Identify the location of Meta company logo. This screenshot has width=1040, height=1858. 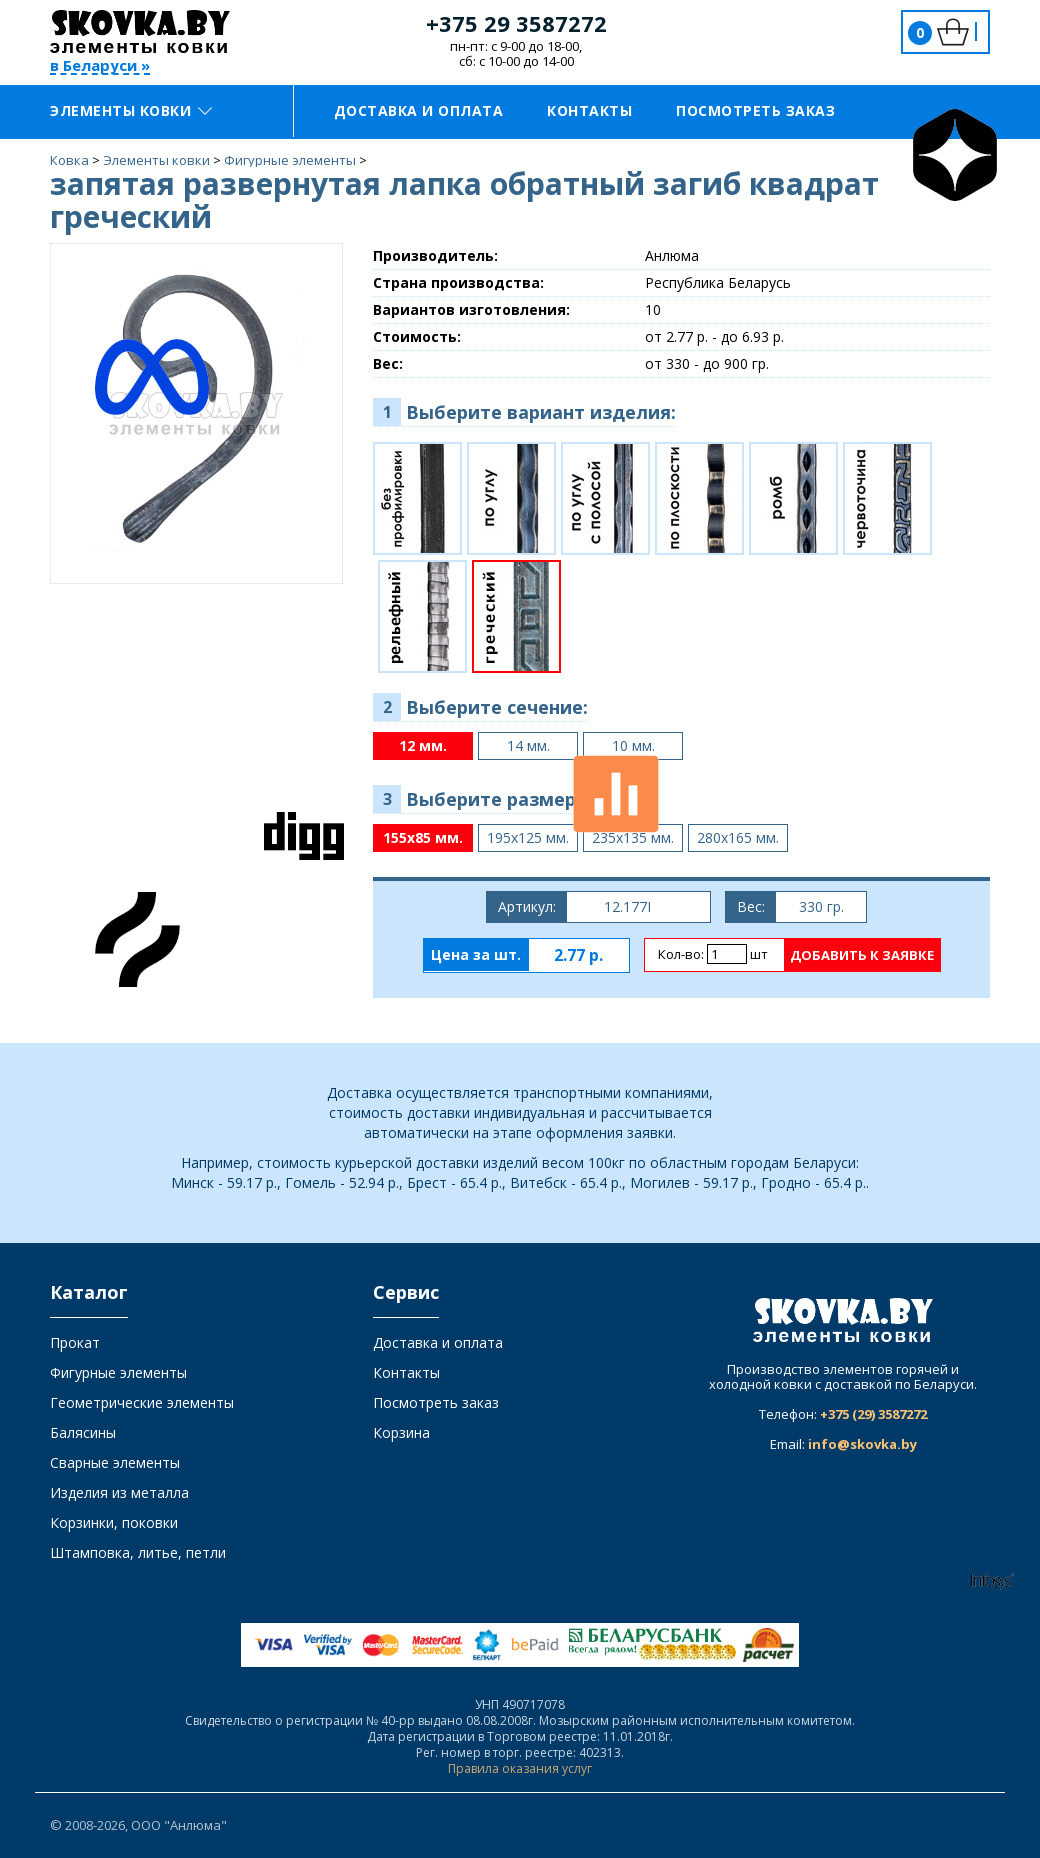
(152, 377).